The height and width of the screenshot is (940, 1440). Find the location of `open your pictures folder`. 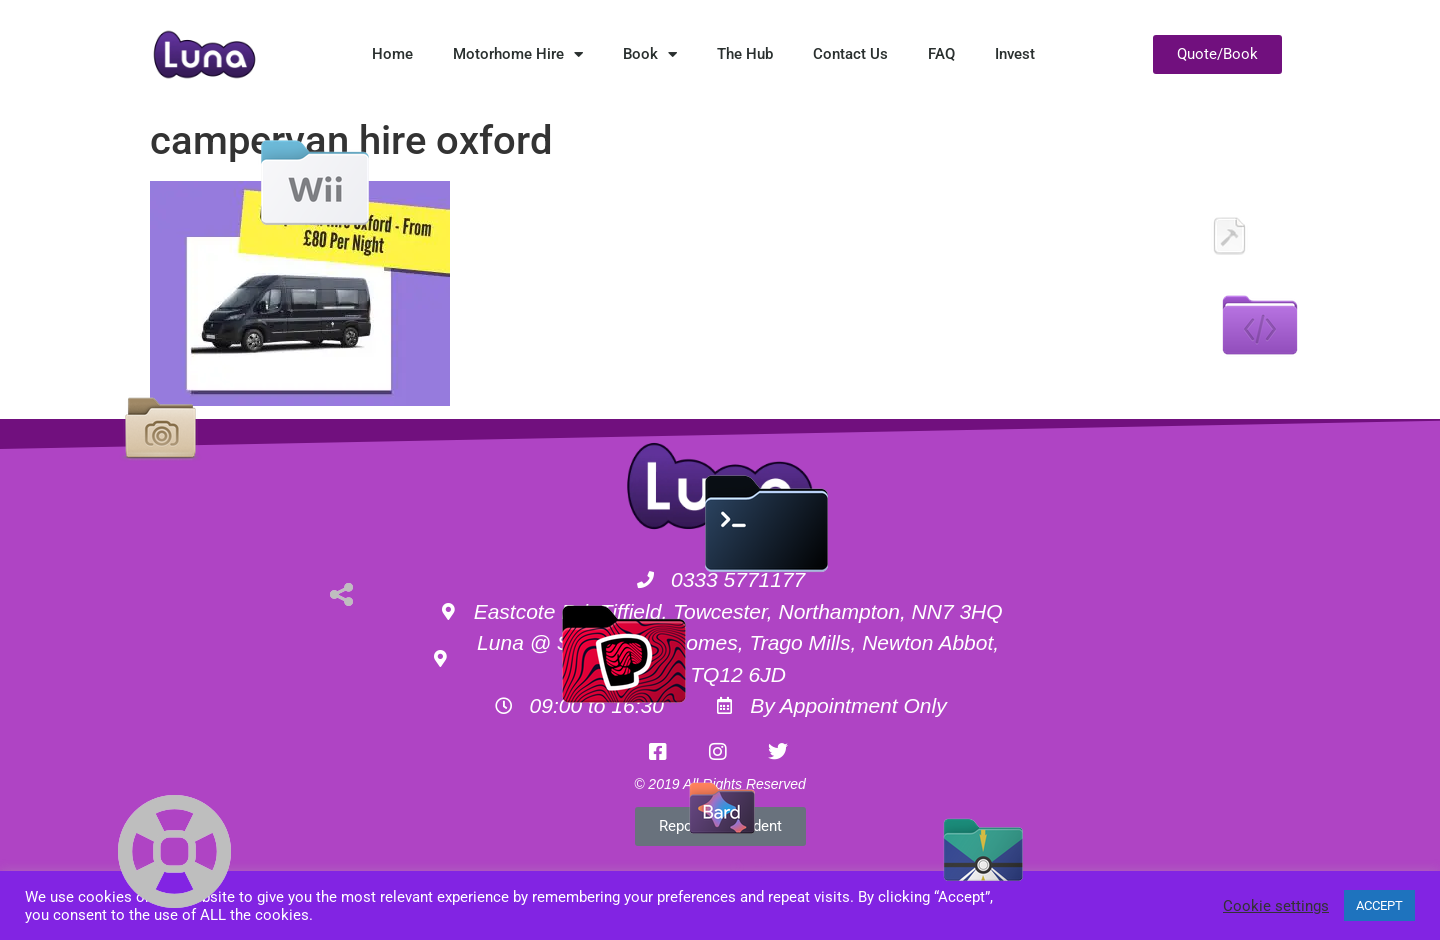

open your pictures folder is located at coordinates (160, 431).